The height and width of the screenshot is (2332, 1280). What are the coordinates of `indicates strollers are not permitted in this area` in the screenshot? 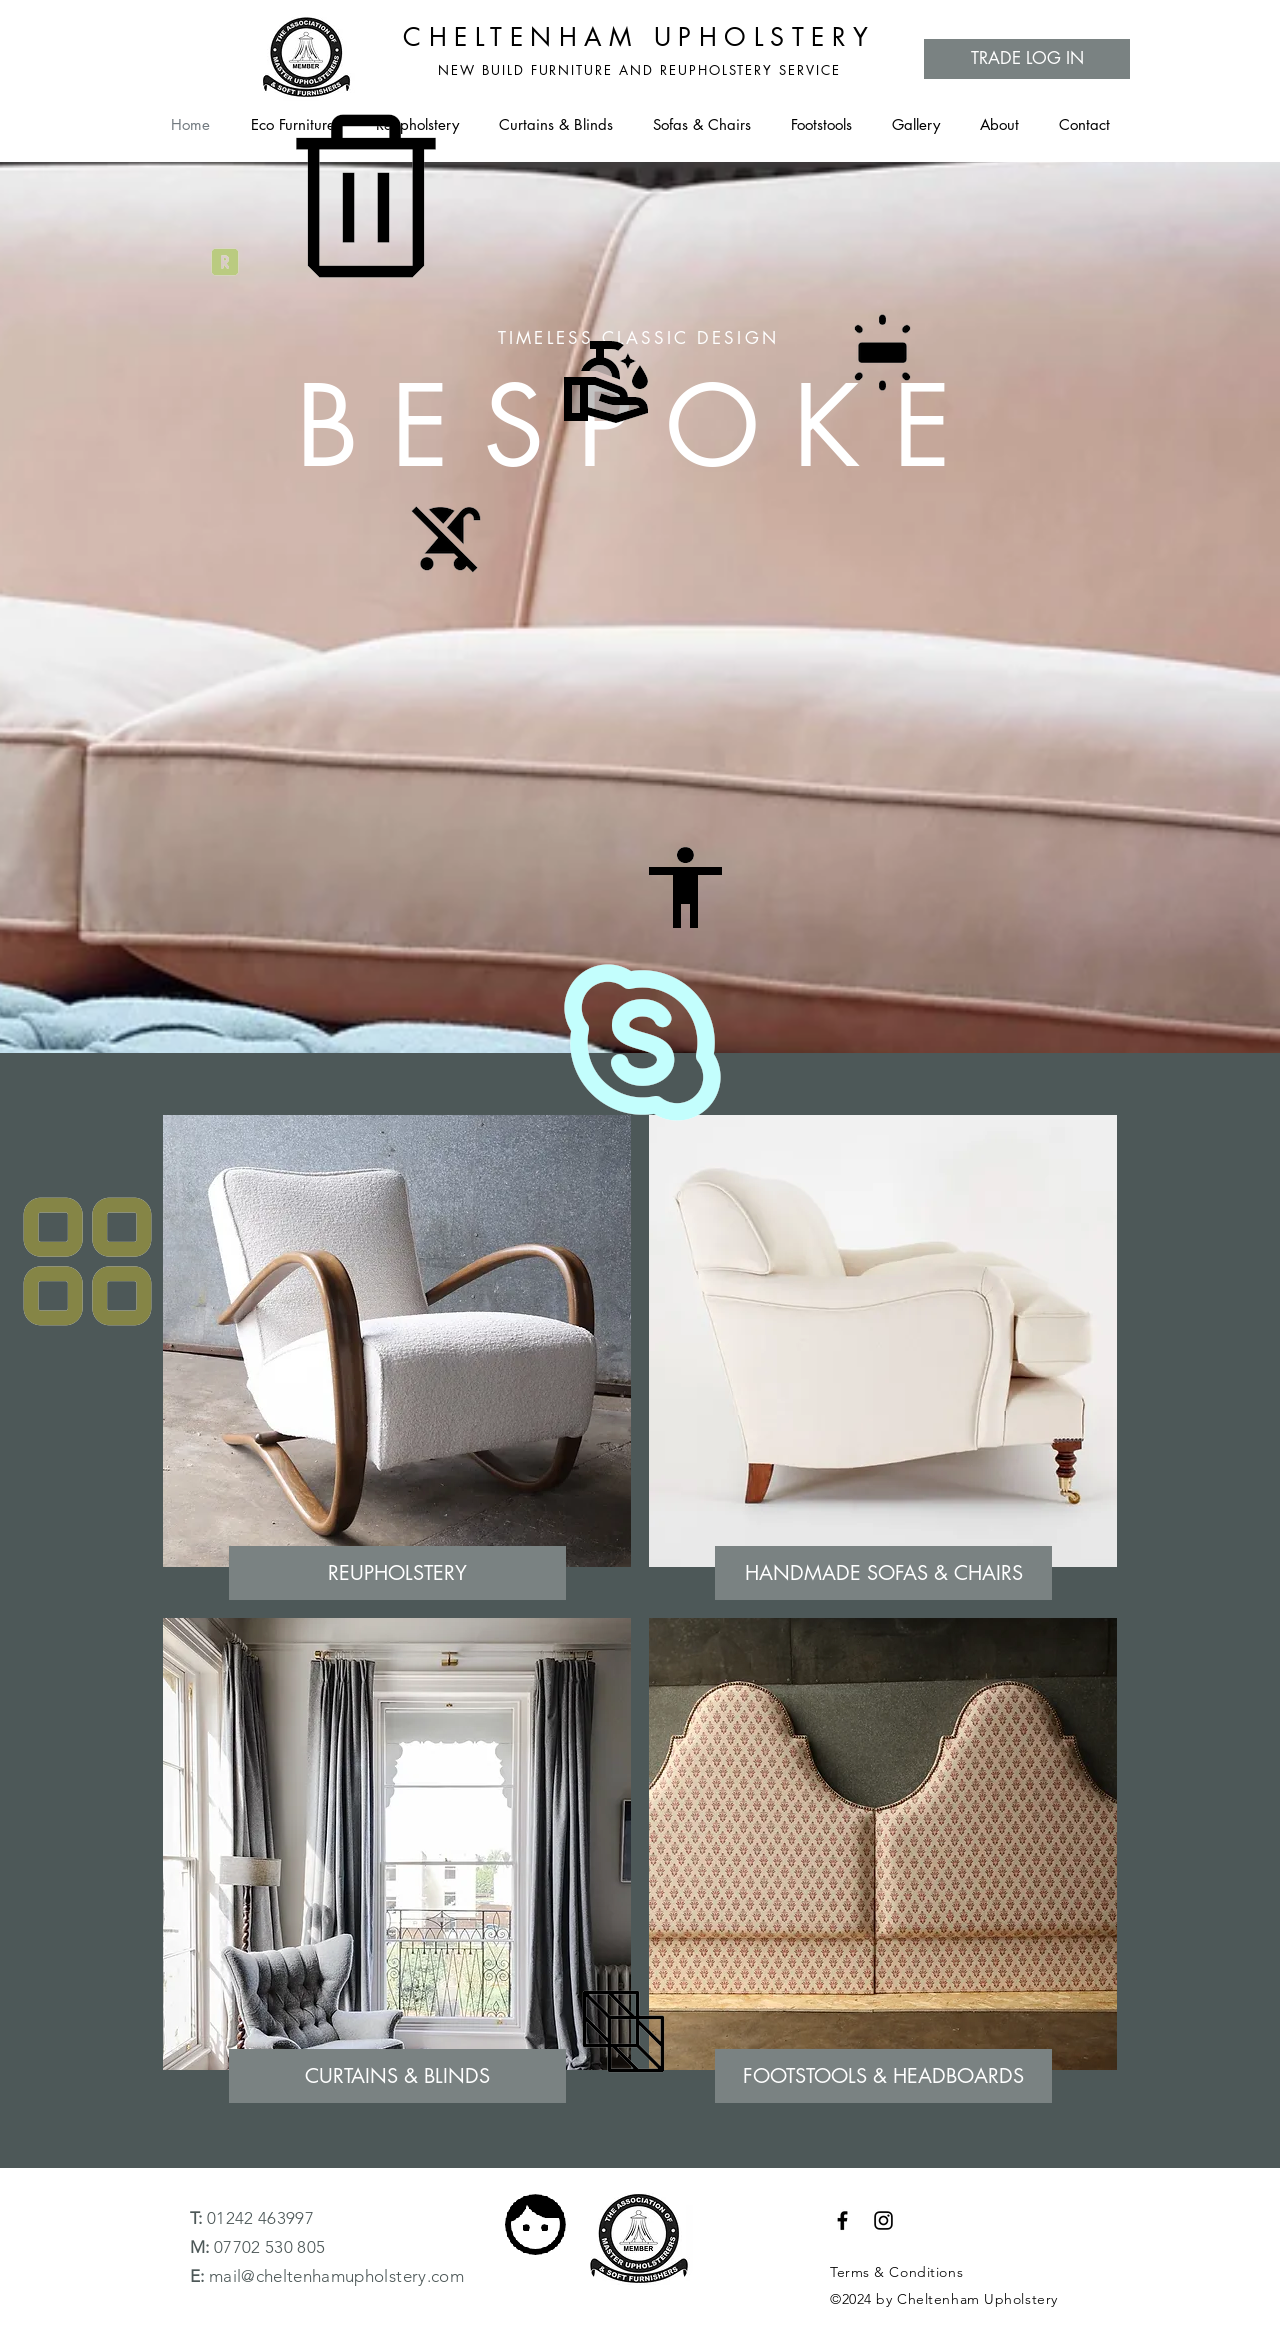 It's located at (447, 537).